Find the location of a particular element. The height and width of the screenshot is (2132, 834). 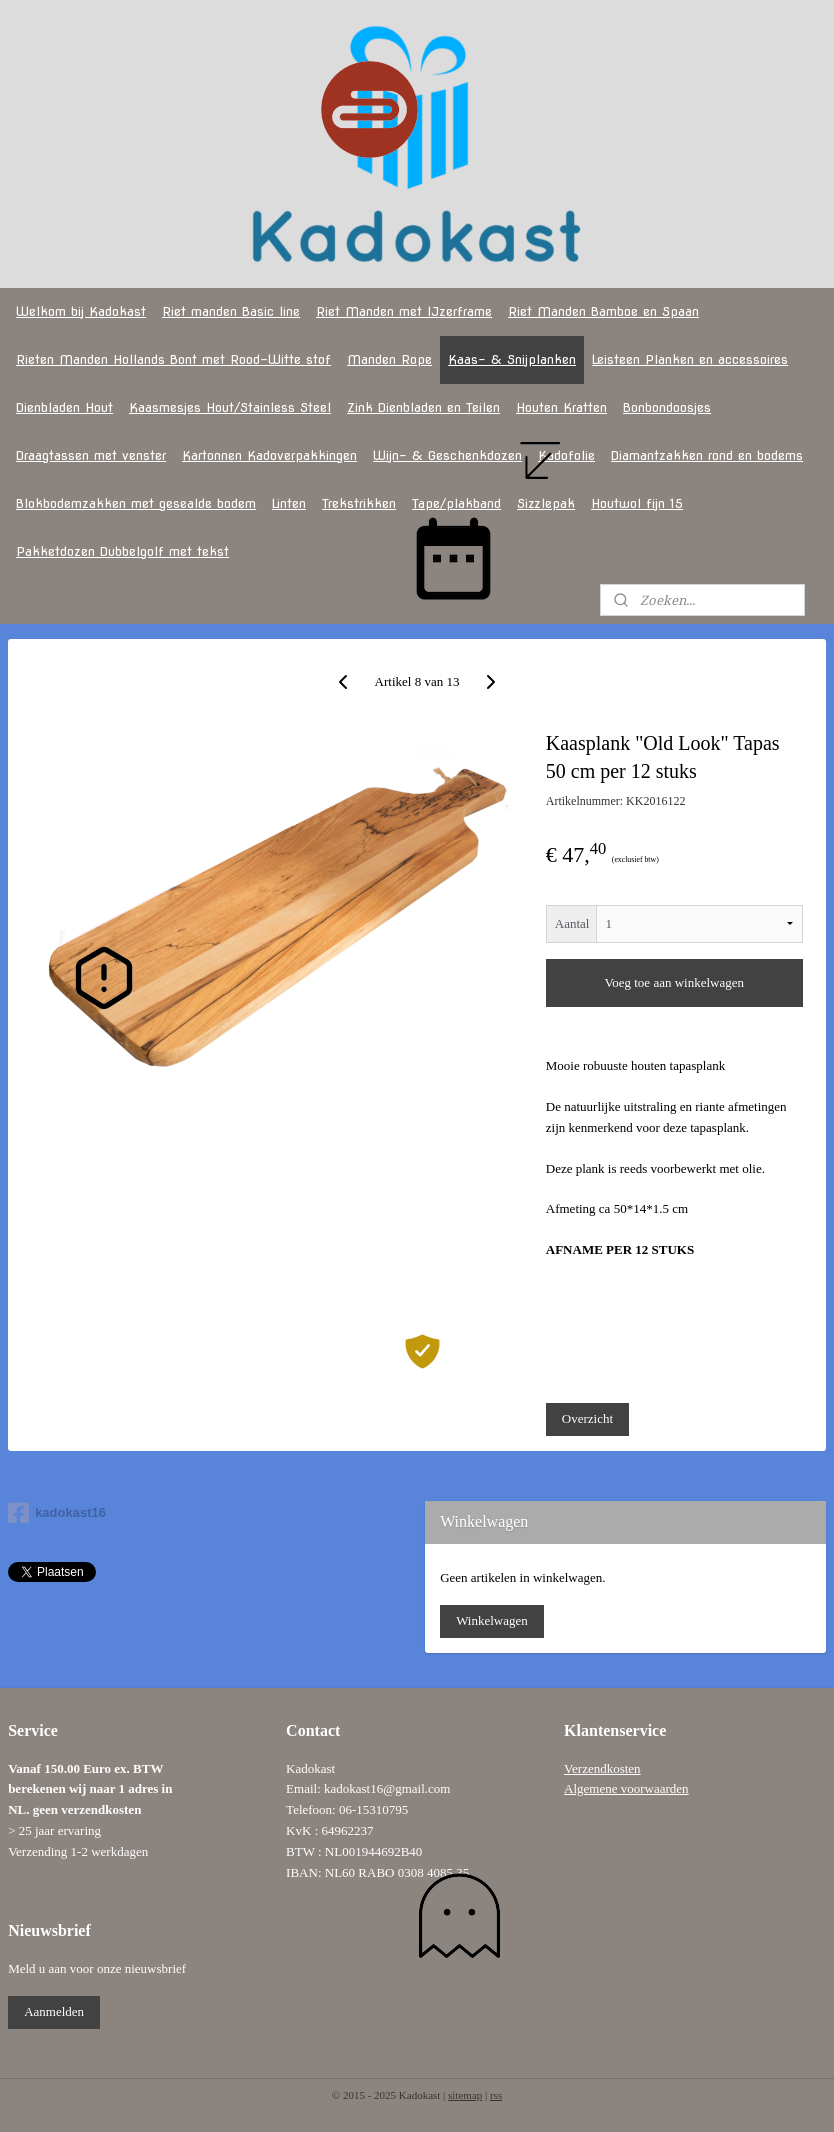

attach a file to your message is located at coordinates (369, 109).